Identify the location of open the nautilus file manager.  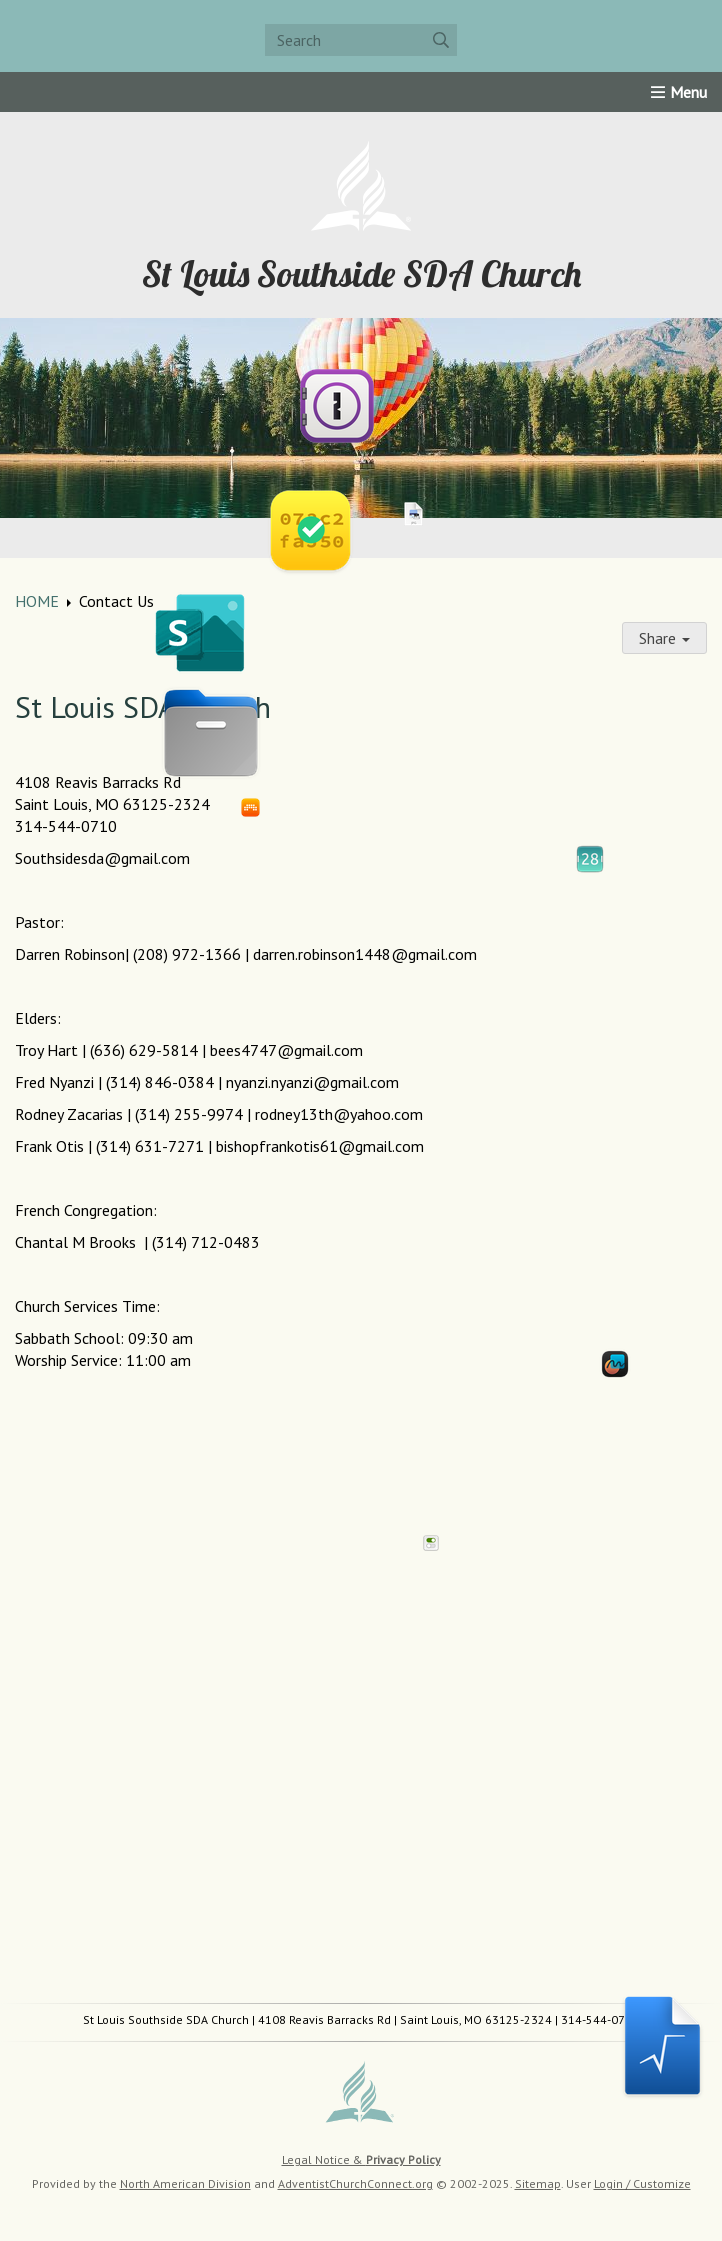
(211, 733).